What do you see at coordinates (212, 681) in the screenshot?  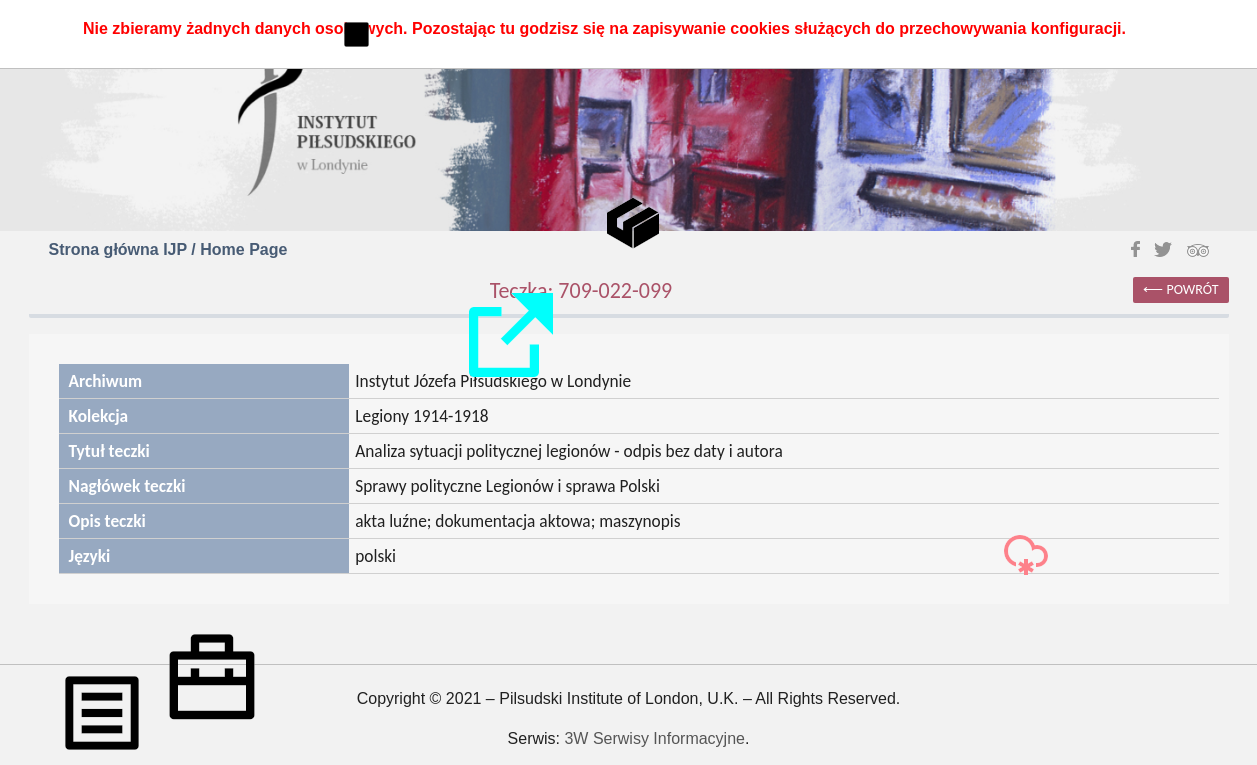 I see `access work or business documents` at bounding box center [212, 681].